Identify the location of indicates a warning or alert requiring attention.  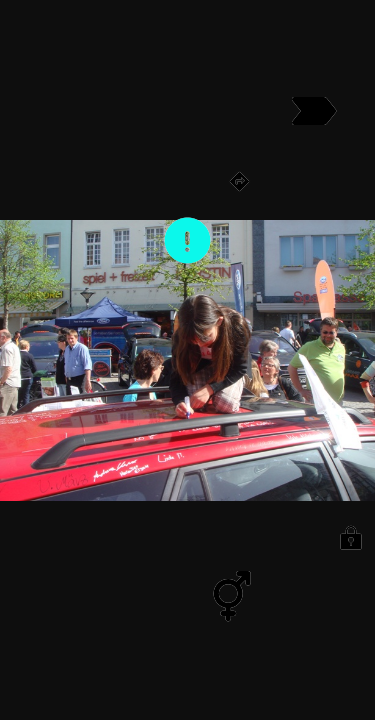
(187, 240).